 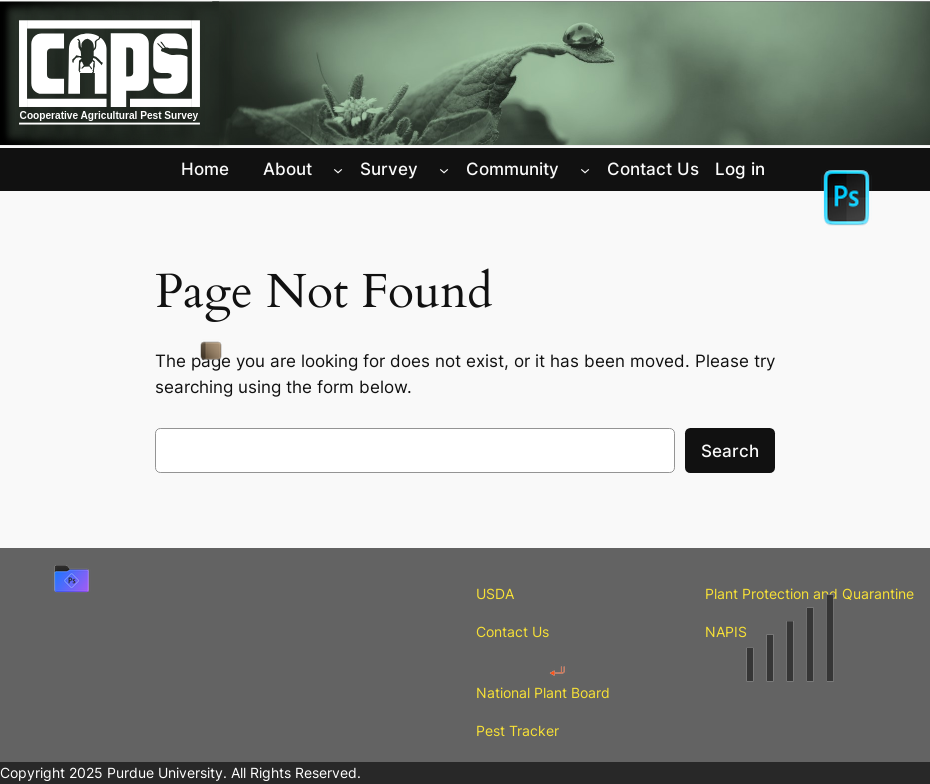 What do you see at coordinates (793, 634) in the screenshot?
I see `mobile network signal strength indicator` at bounding box center [793, 634].